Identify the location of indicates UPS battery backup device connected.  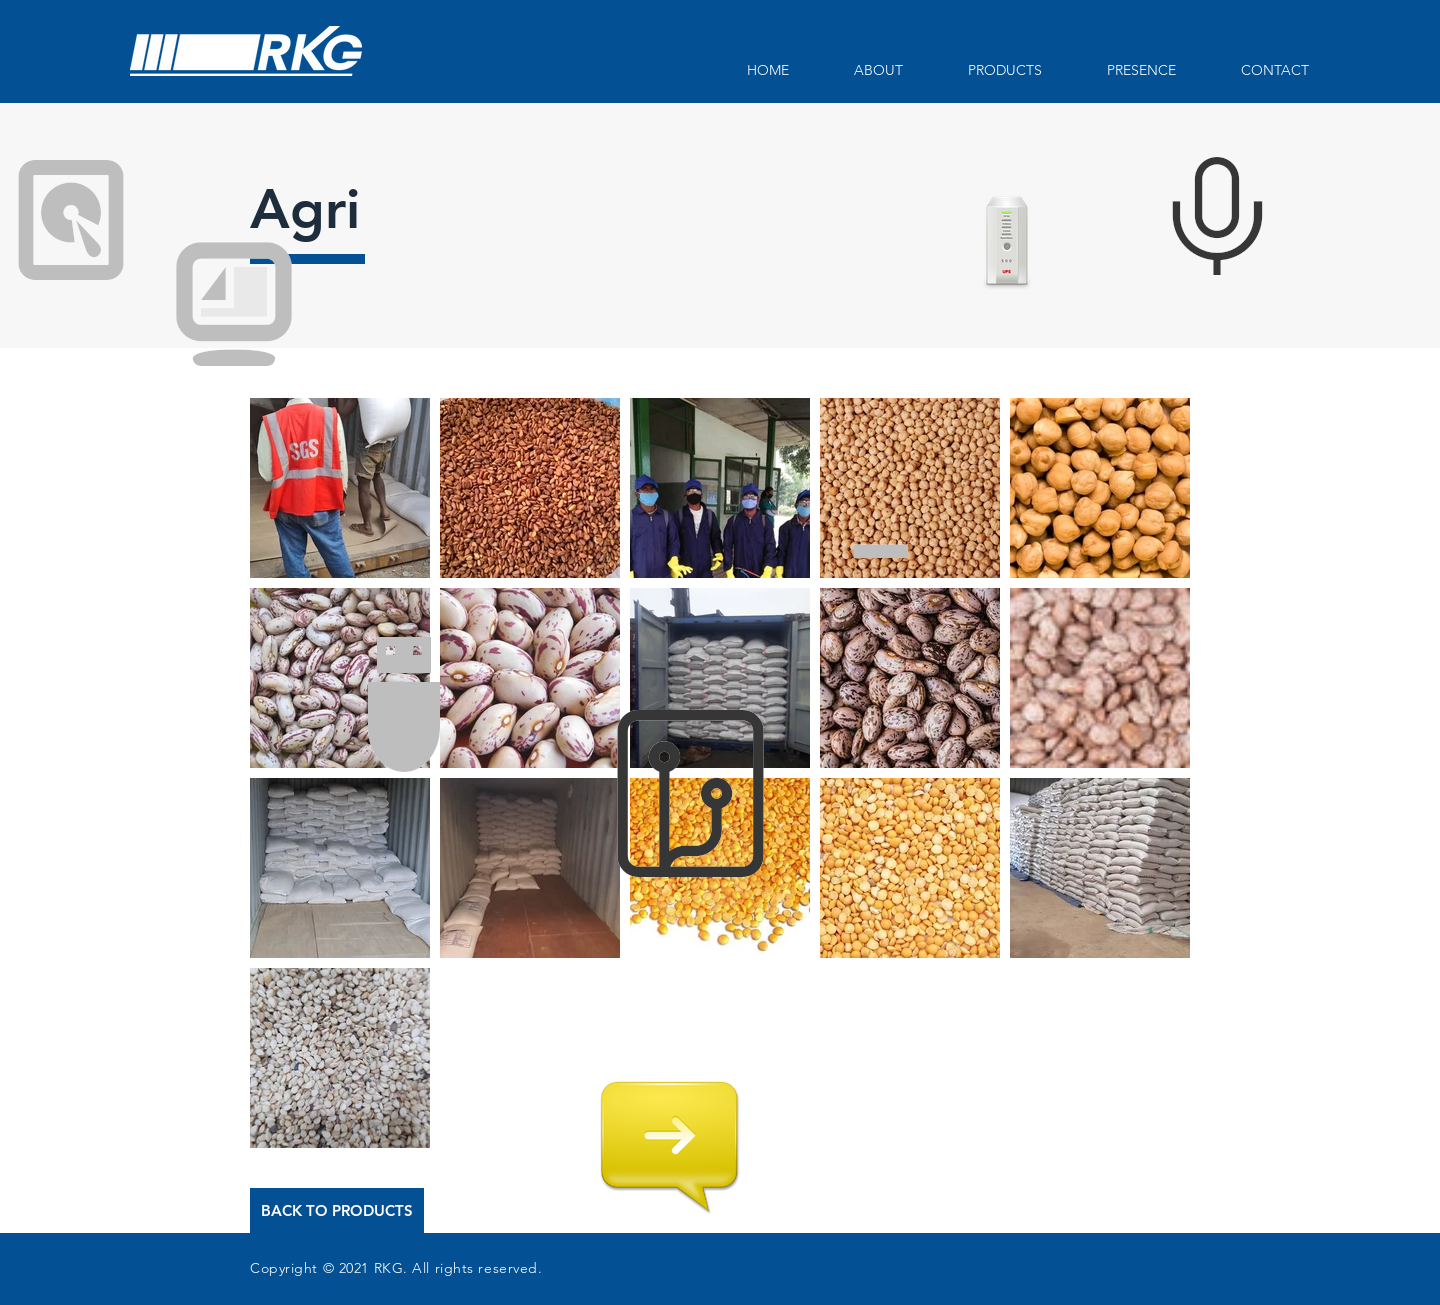
(1007, 242).